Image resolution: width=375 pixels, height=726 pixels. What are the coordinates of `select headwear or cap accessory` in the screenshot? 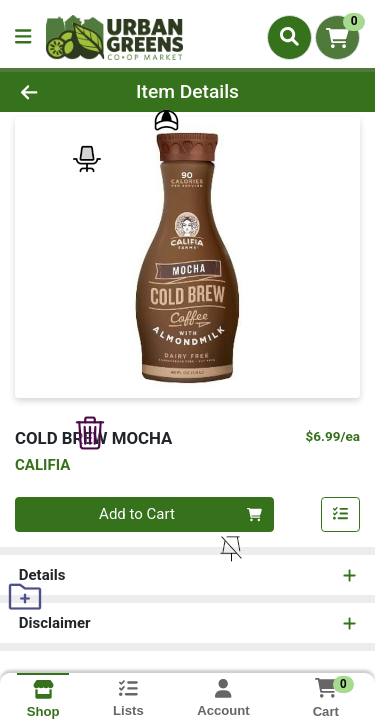 It's located at (166, 121).